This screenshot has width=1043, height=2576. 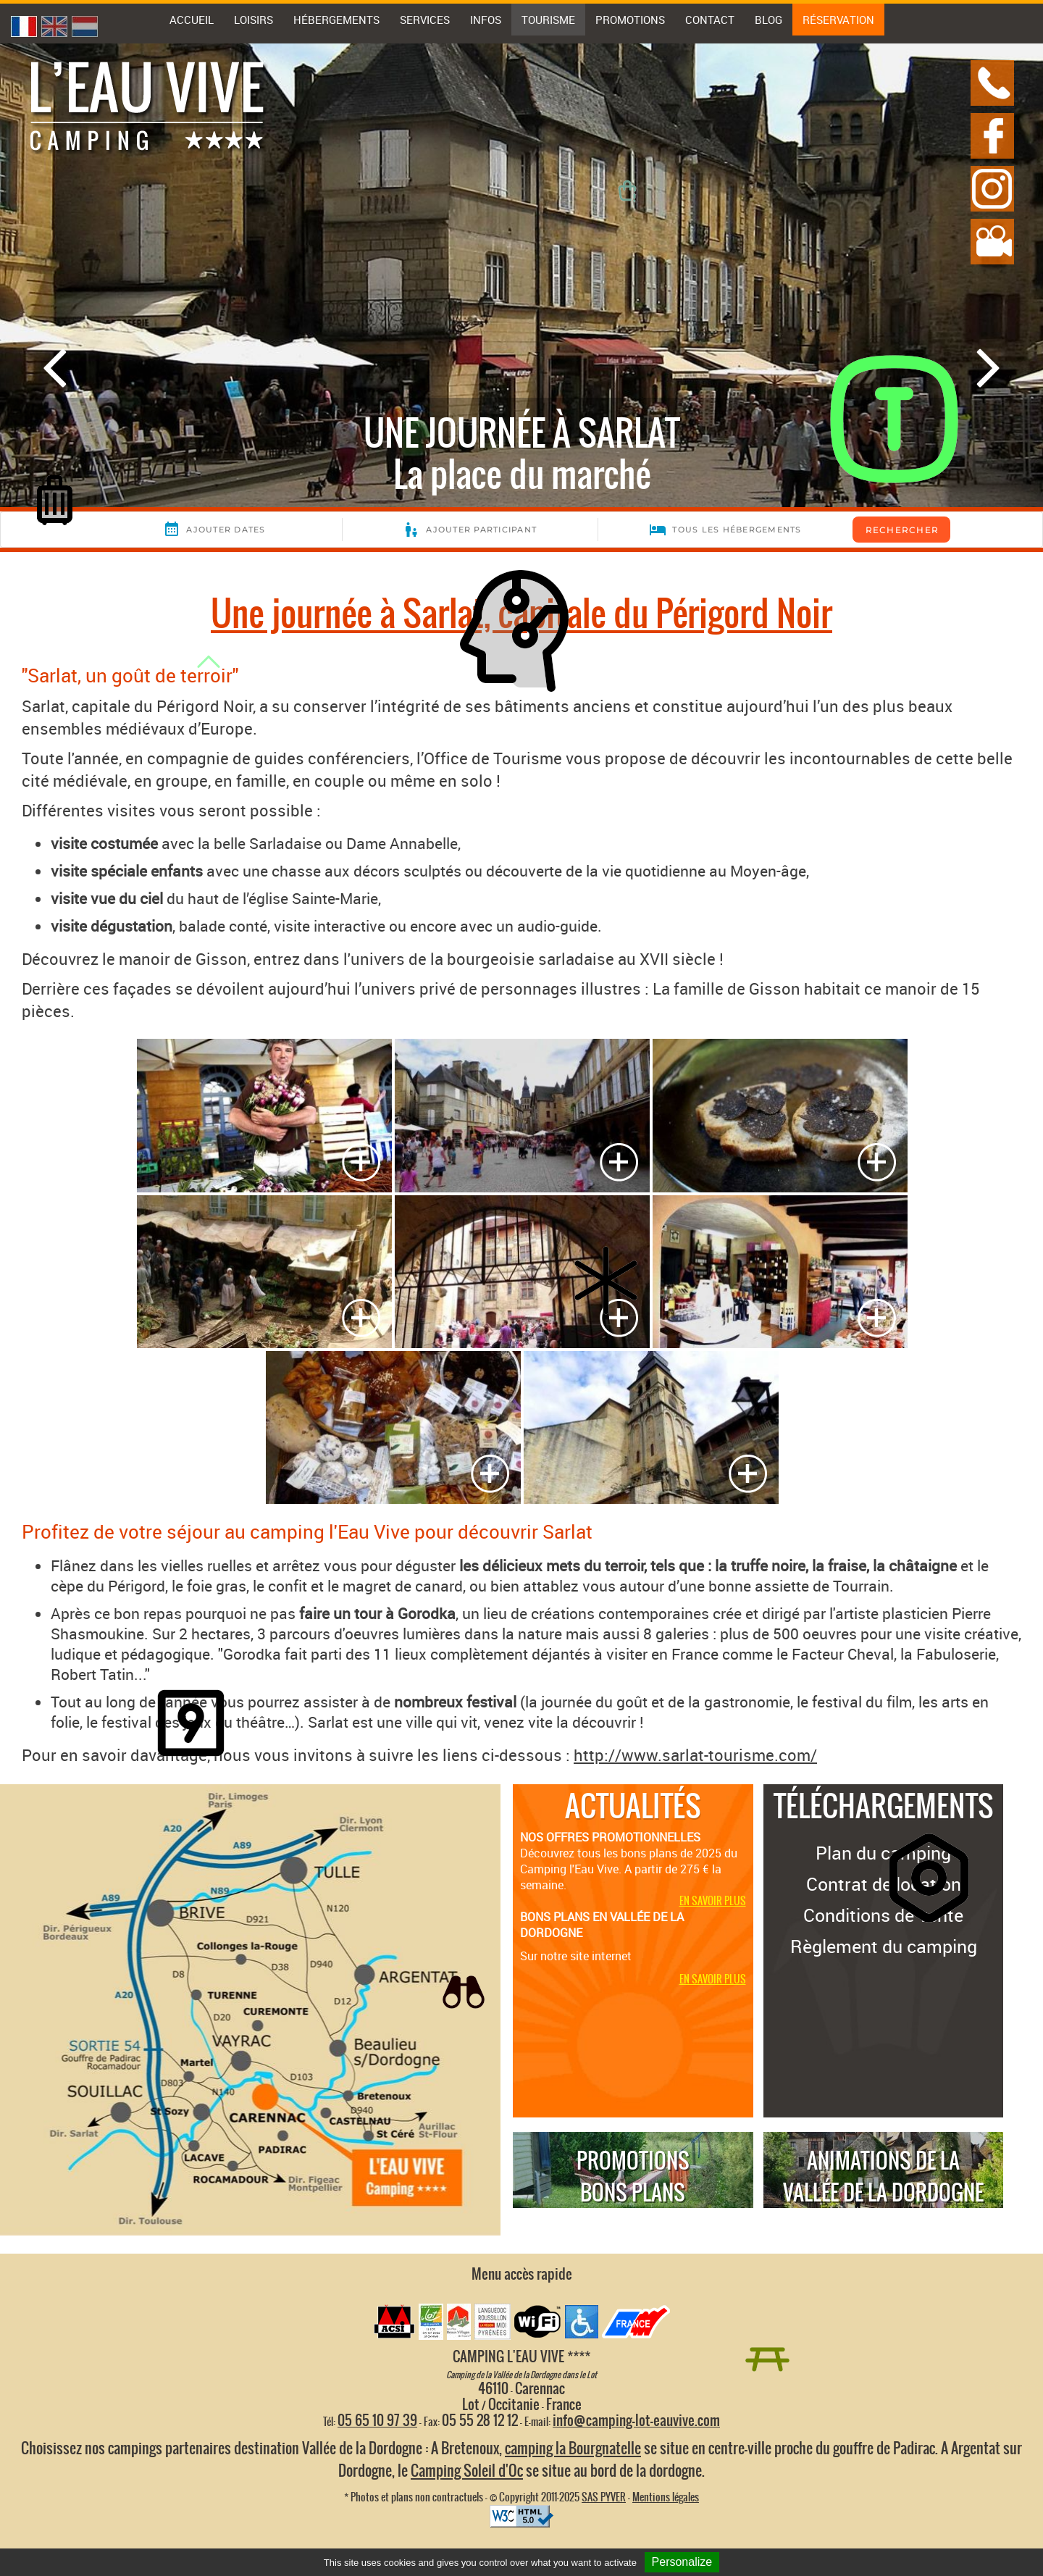 I want to click on text formatting or typography options, so click(x=894, y=419).